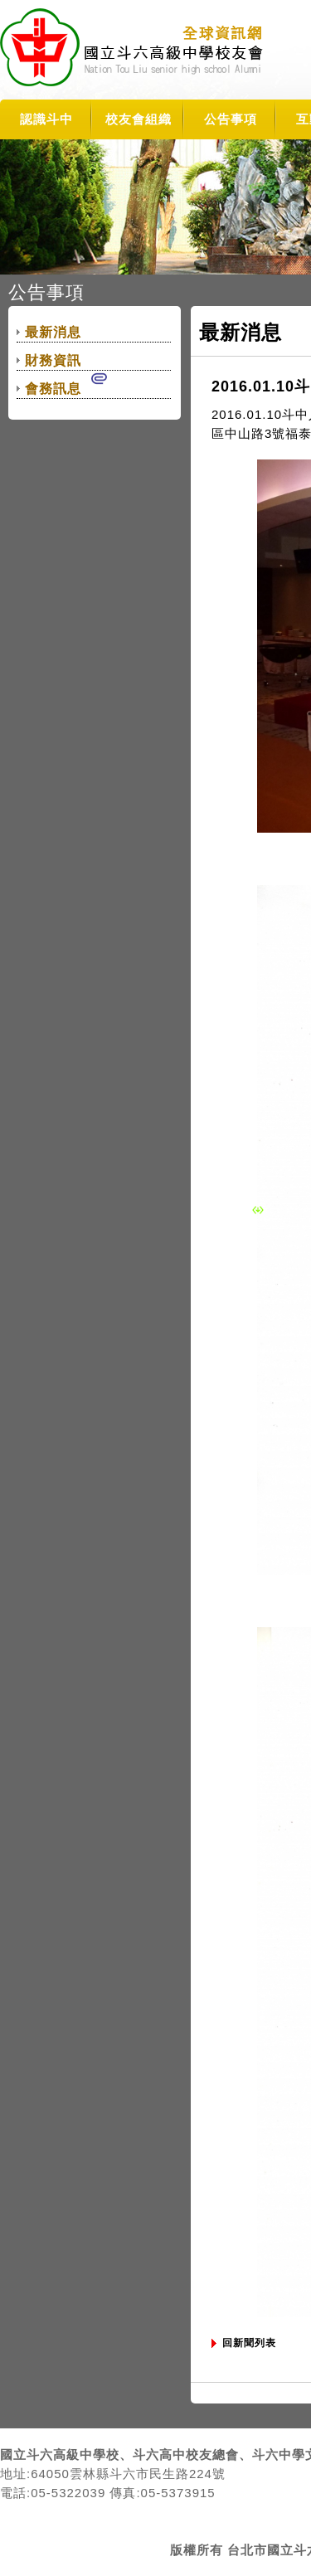 The height and width of the screenshot is (2576, 311). Describe the element at coordinates (99, 378) in the screenshot. I see `attach a file to your message` at that location.